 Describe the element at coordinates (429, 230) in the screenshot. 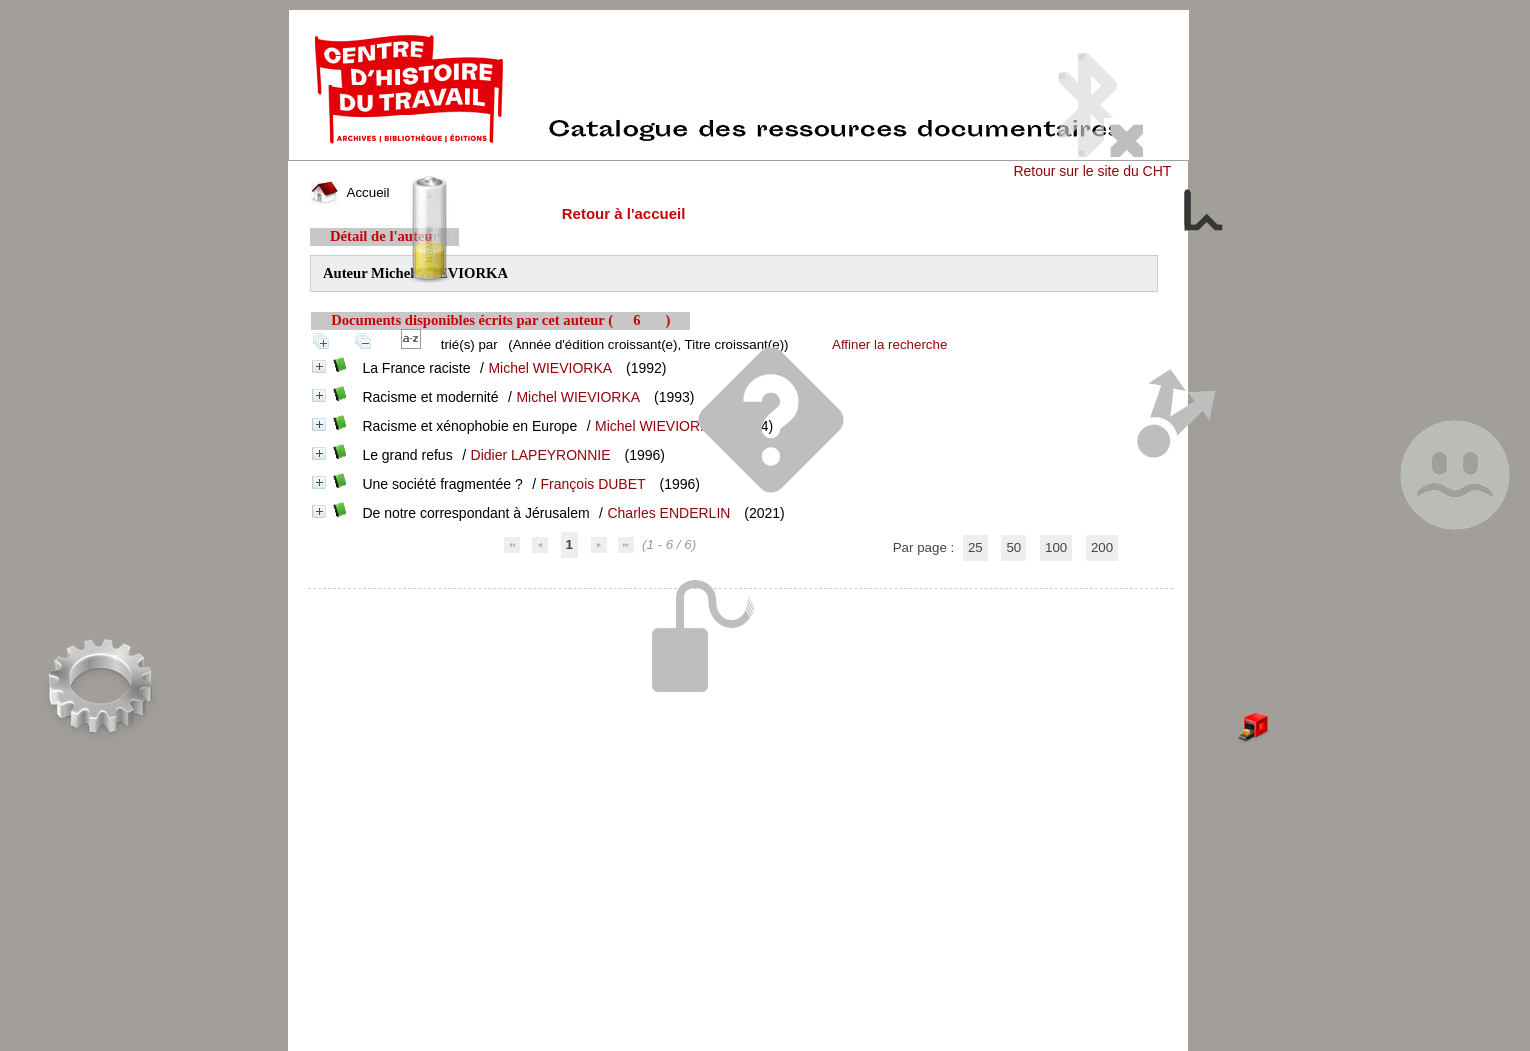

I see `indicates low battery level` at that location.